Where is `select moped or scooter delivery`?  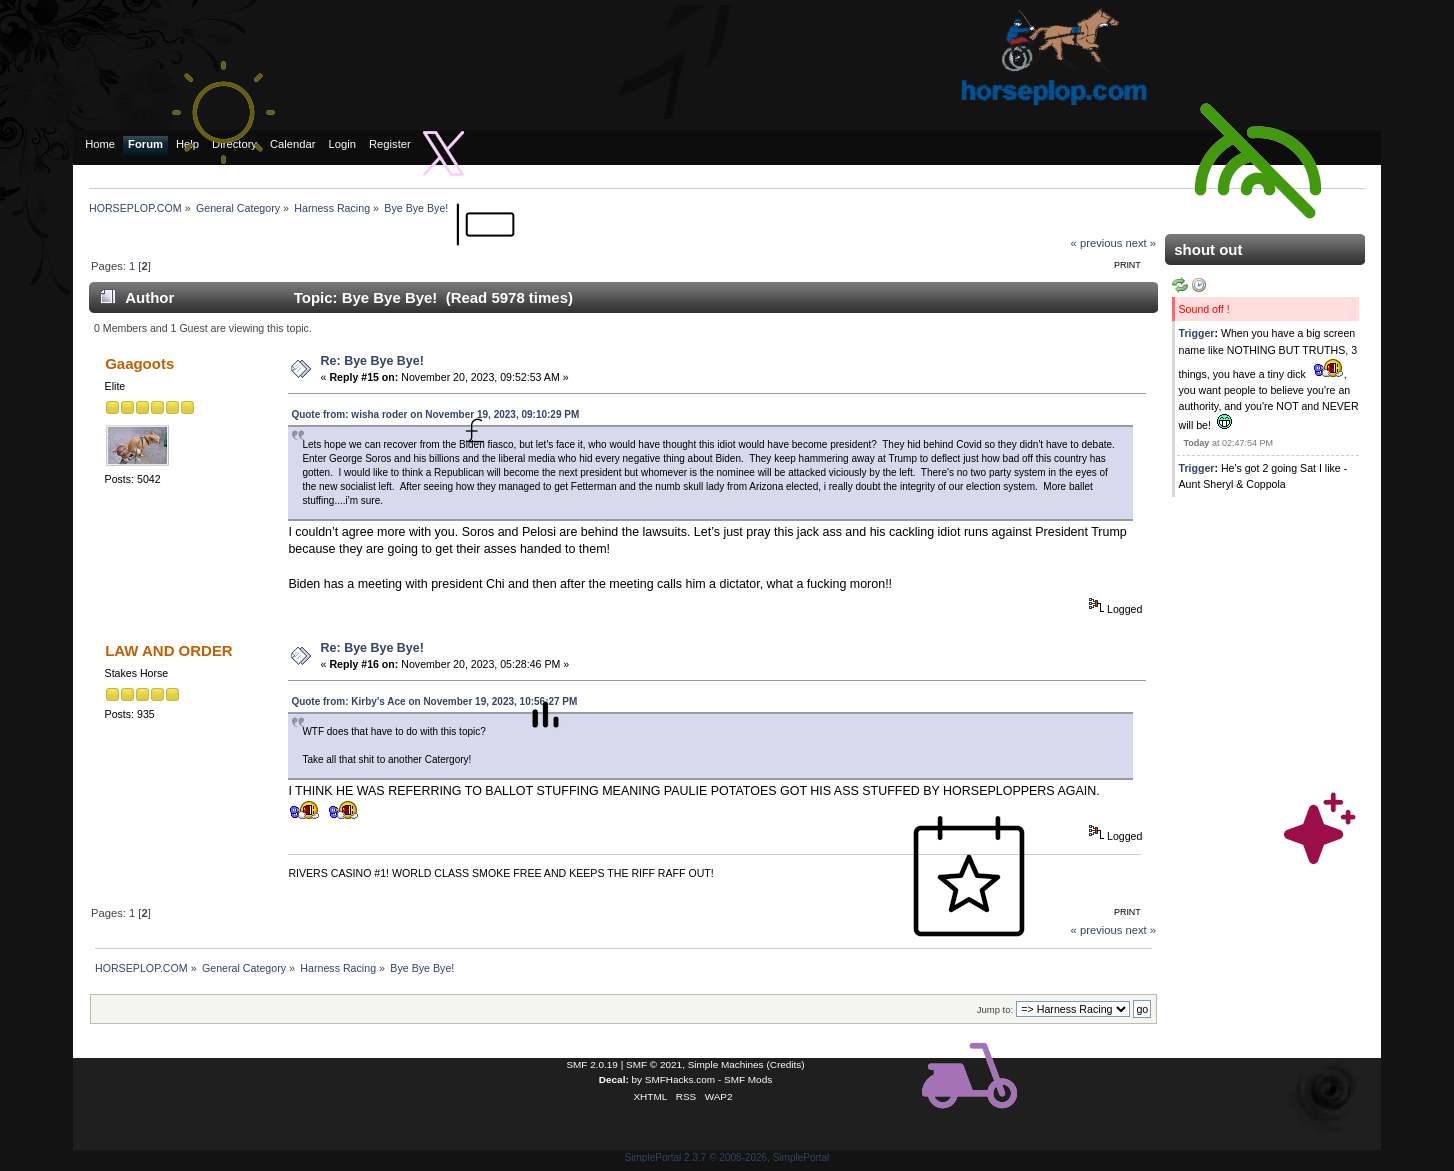 select moped or scooter delivery is located at coordinates (969, 1078).